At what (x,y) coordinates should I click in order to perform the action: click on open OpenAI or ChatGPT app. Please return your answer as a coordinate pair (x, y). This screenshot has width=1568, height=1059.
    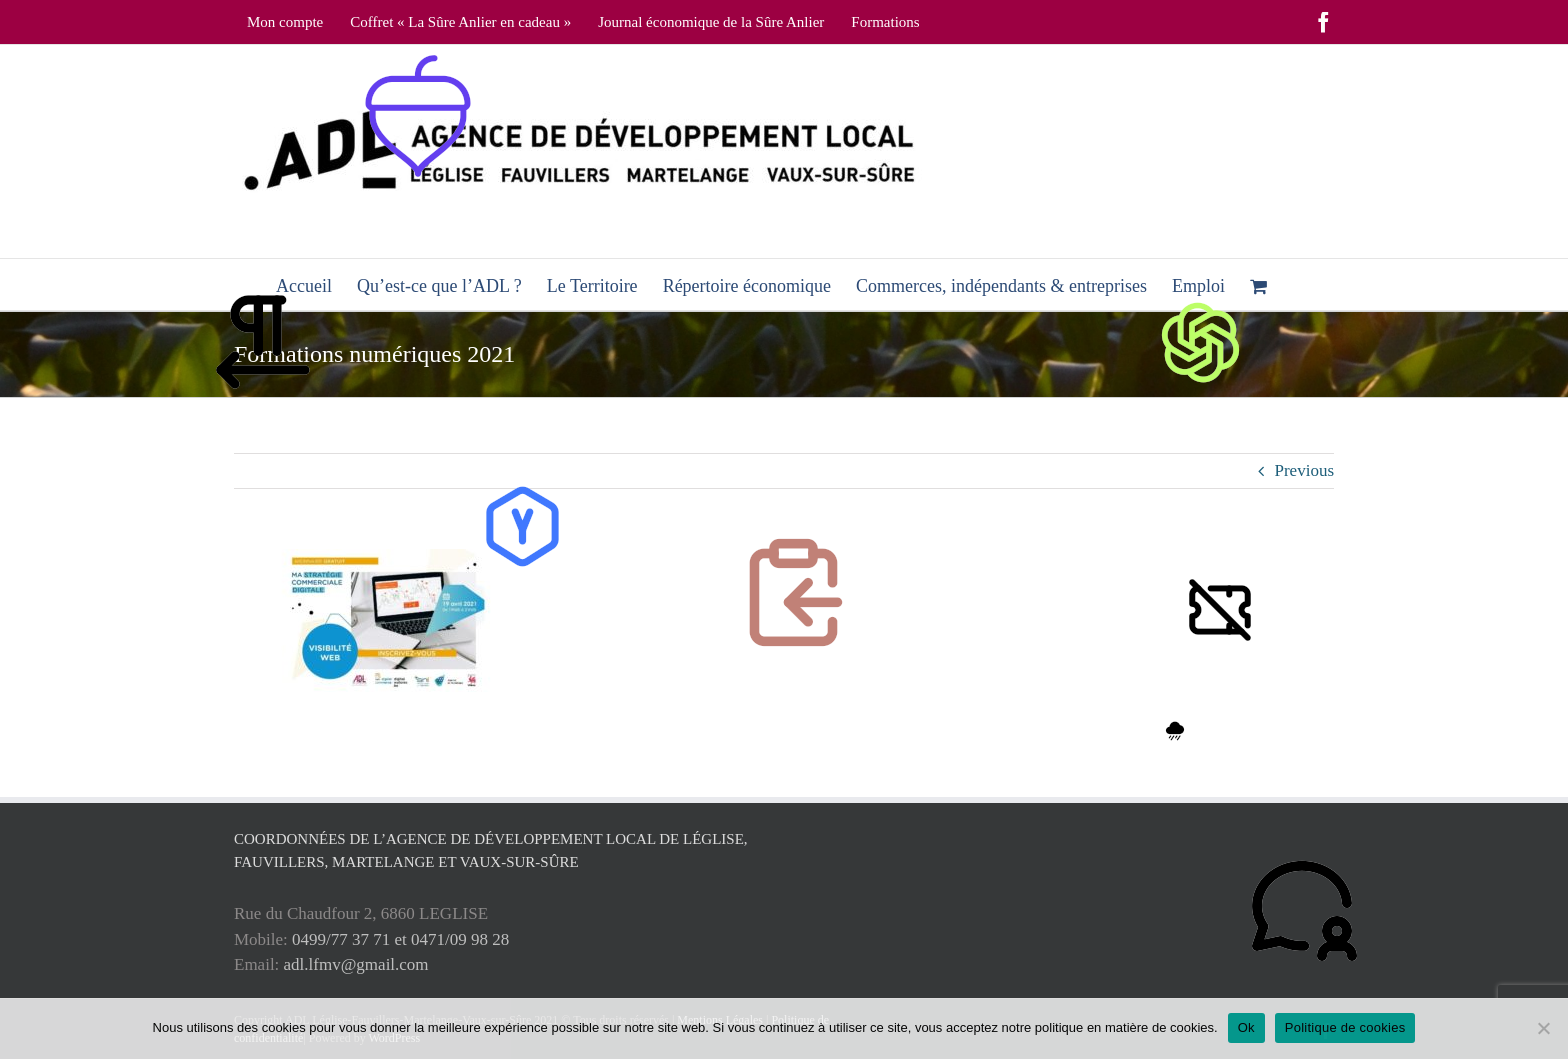
    Looking at the image, I should click on (1200, 342).